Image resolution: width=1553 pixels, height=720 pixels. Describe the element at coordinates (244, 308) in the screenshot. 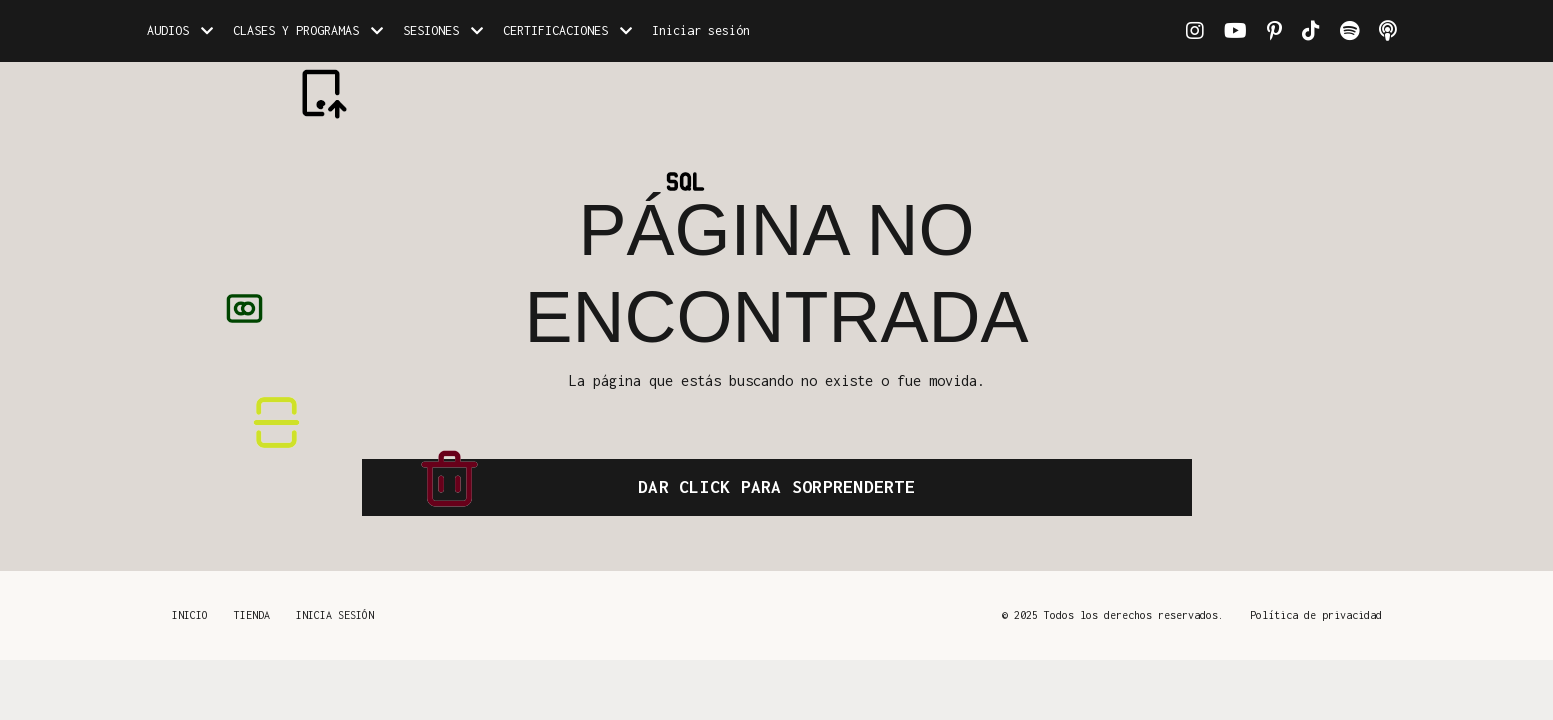

I see `pay with mastercard` at that location.